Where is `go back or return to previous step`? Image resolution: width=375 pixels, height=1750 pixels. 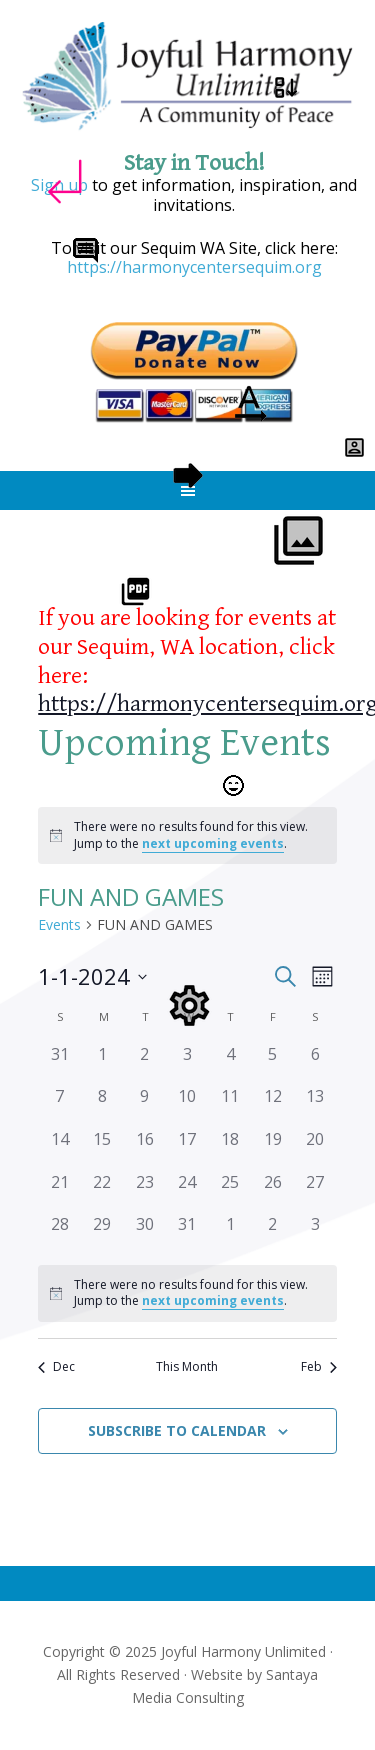 go back or return to previous step is located at coordinates (66, 181).